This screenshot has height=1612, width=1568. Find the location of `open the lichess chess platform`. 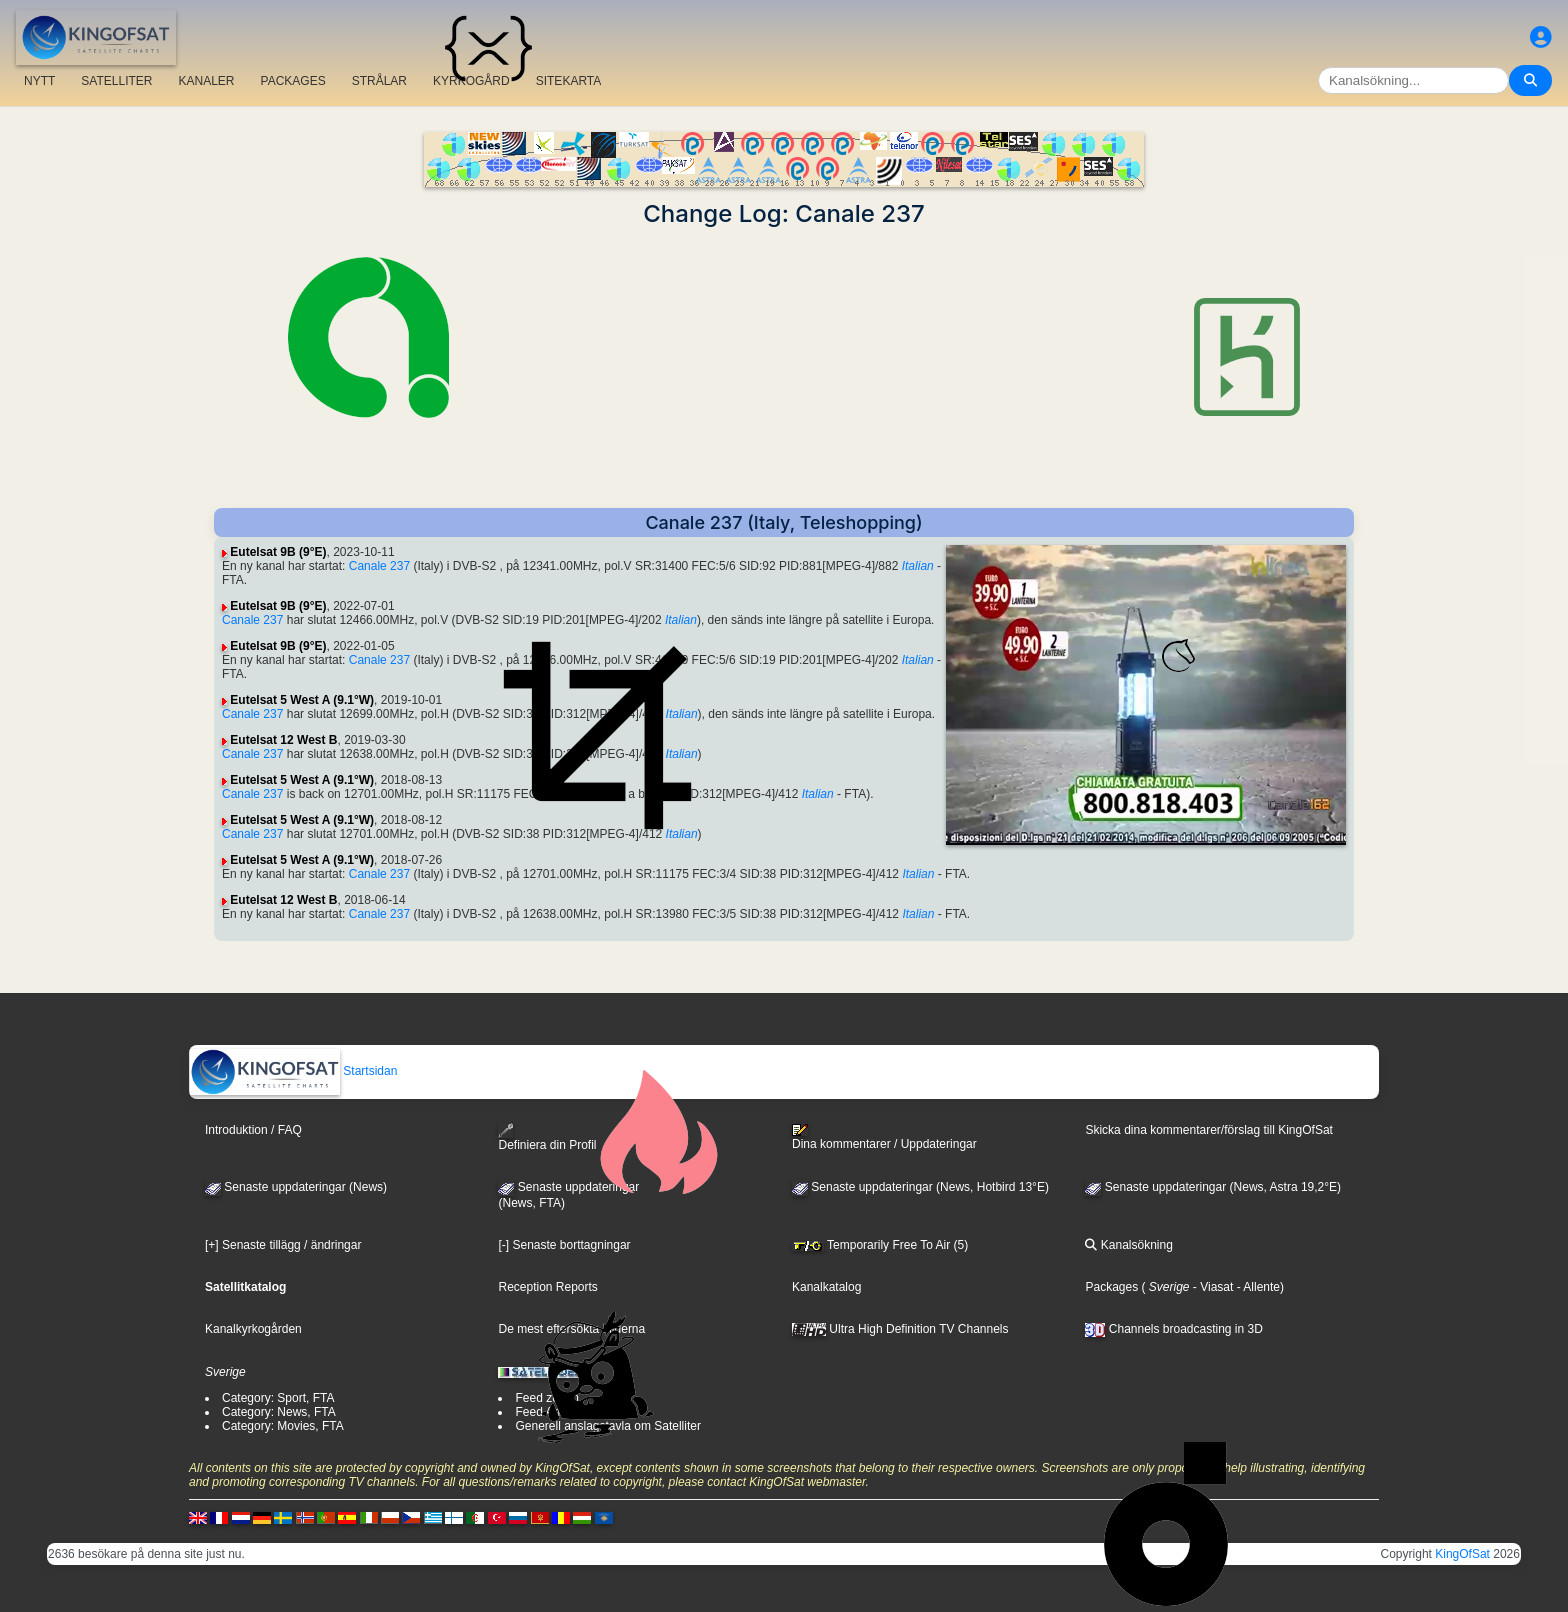

open the lichess chess platform is located at coordinates (1178, 655).